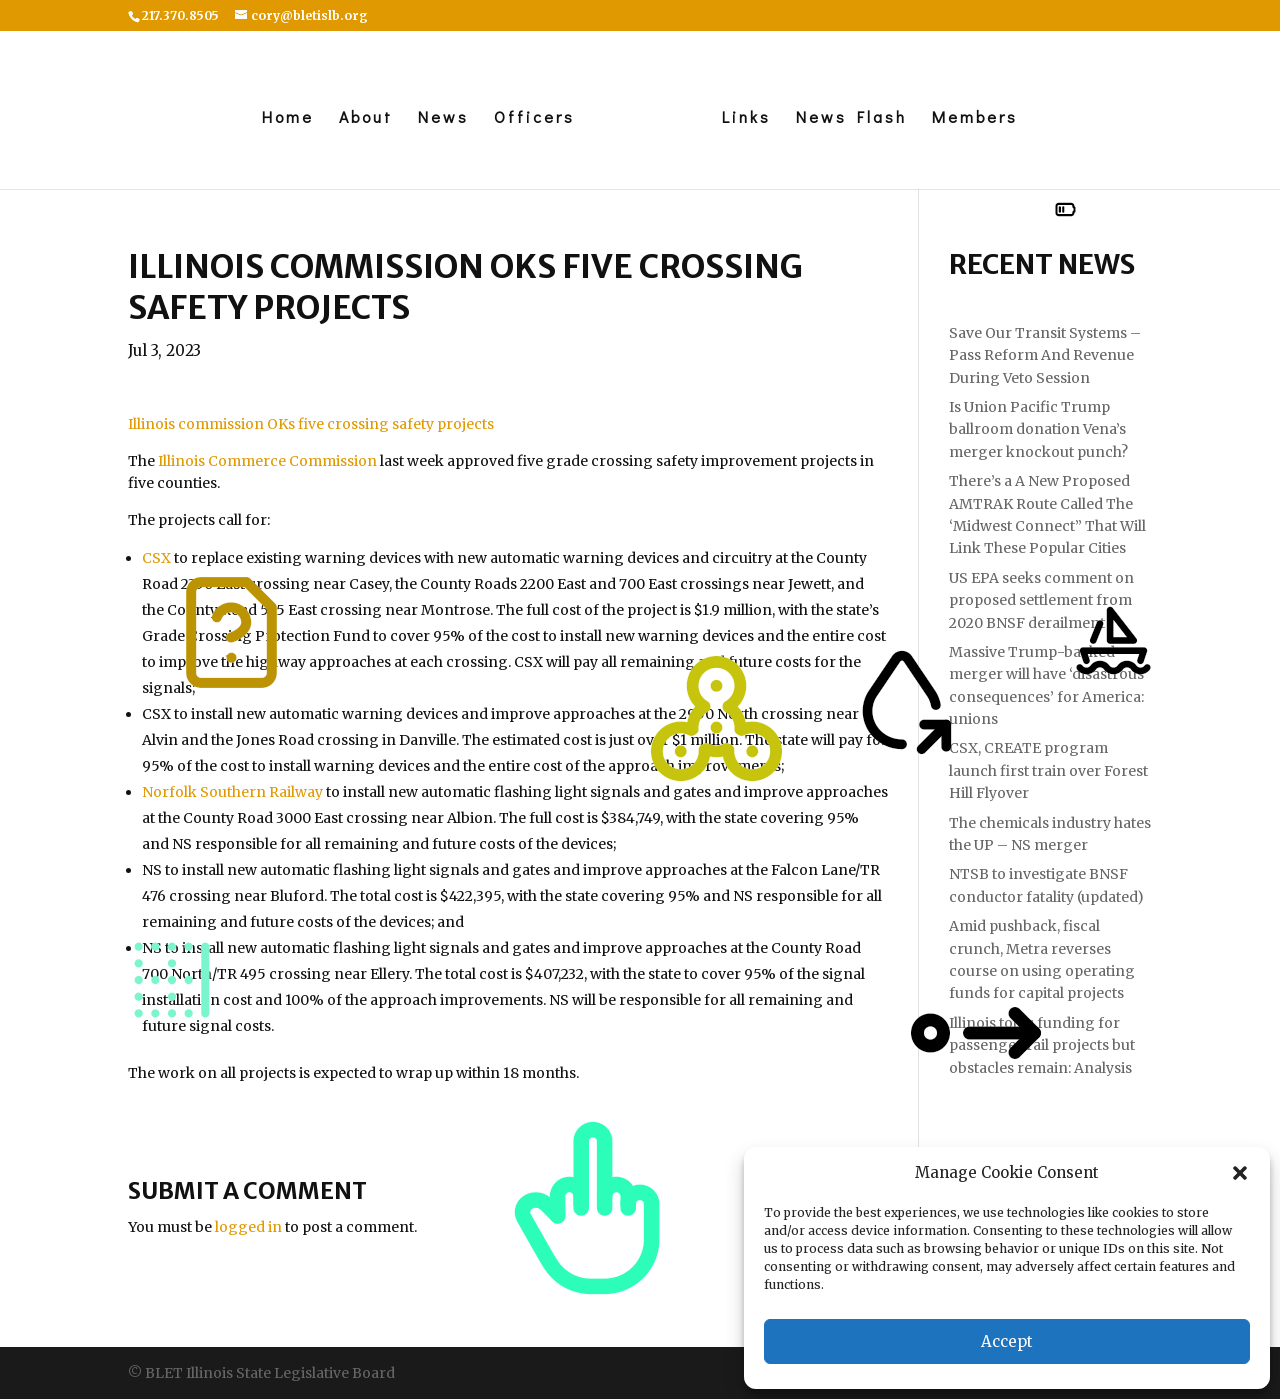 Image resolution: width=1280 pixels, height=1399 pixels. Describe the element at coordinates (231, 632) in the screenshot. I see `unknown or unrecognized file type` at that location.